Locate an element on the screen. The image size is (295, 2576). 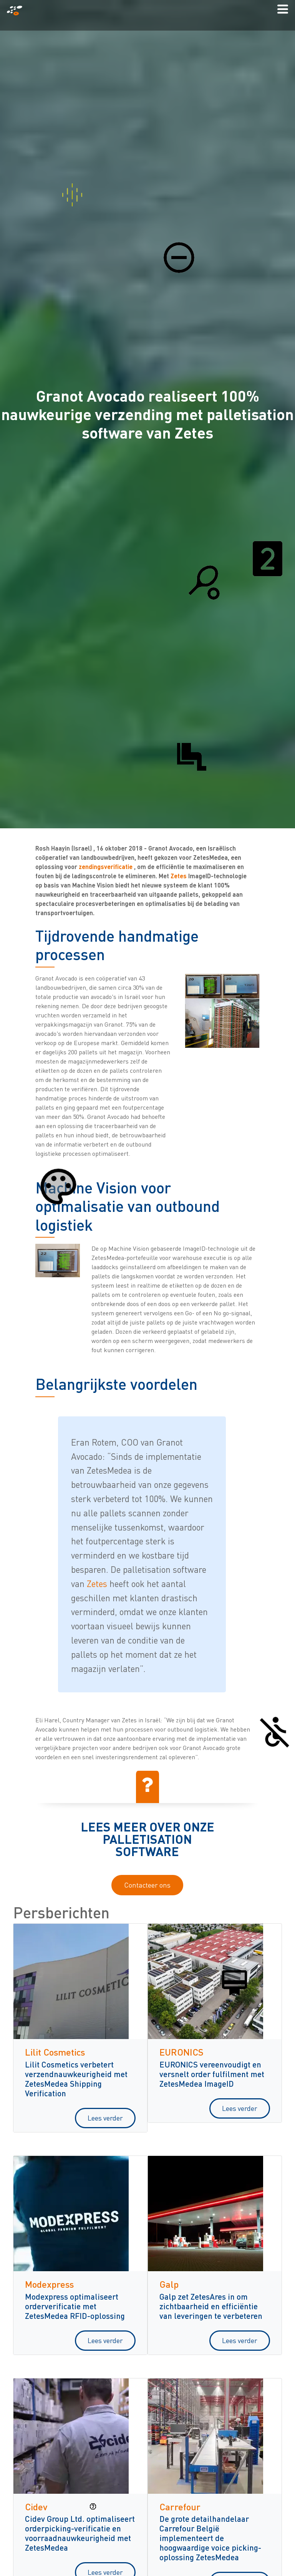
access help or support options is located at coordinates (93, 2506).